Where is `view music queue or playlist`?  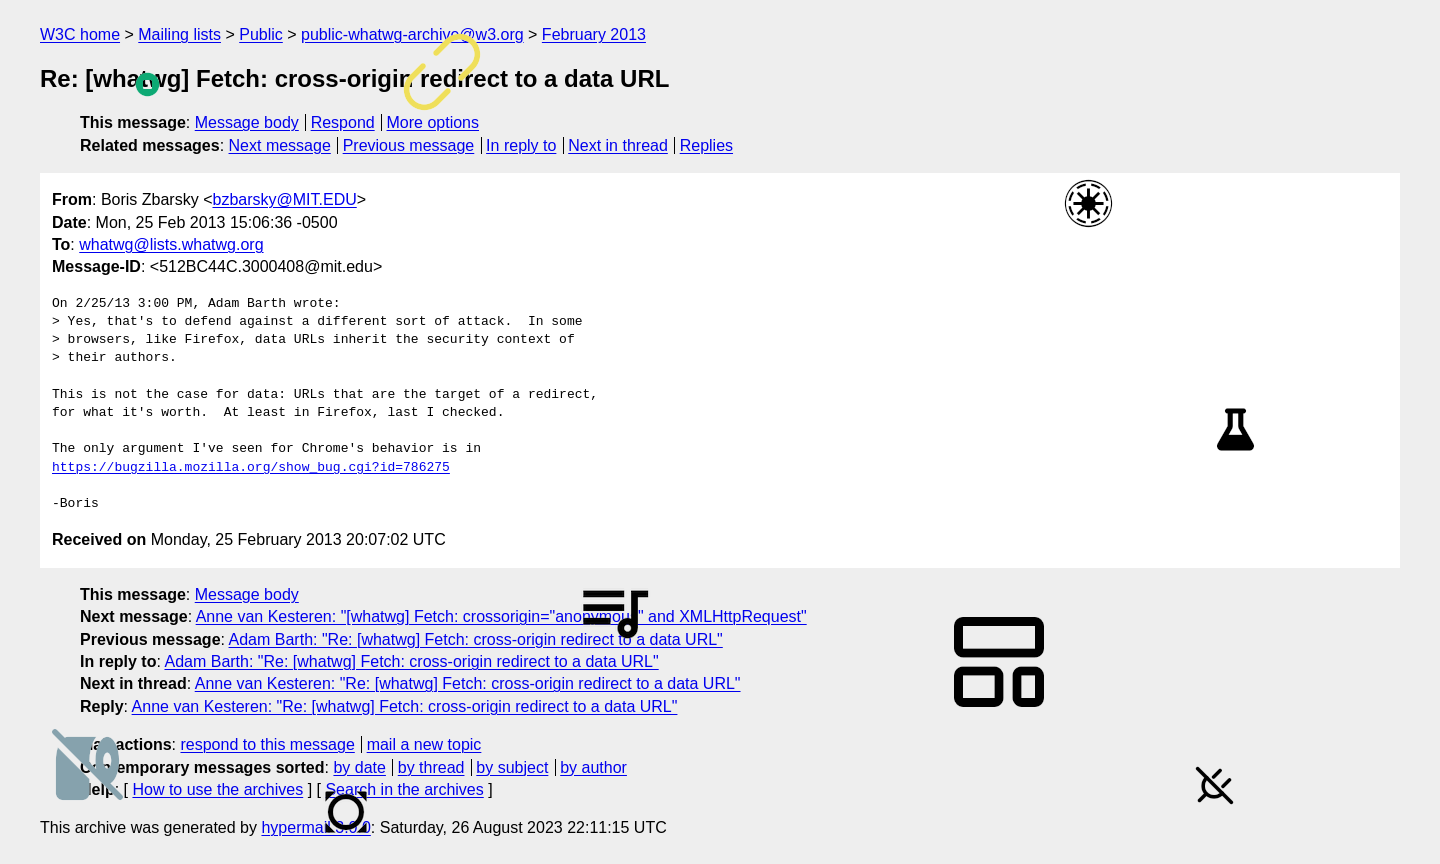
view music queue or playlist is located at coordinates (614, 611).